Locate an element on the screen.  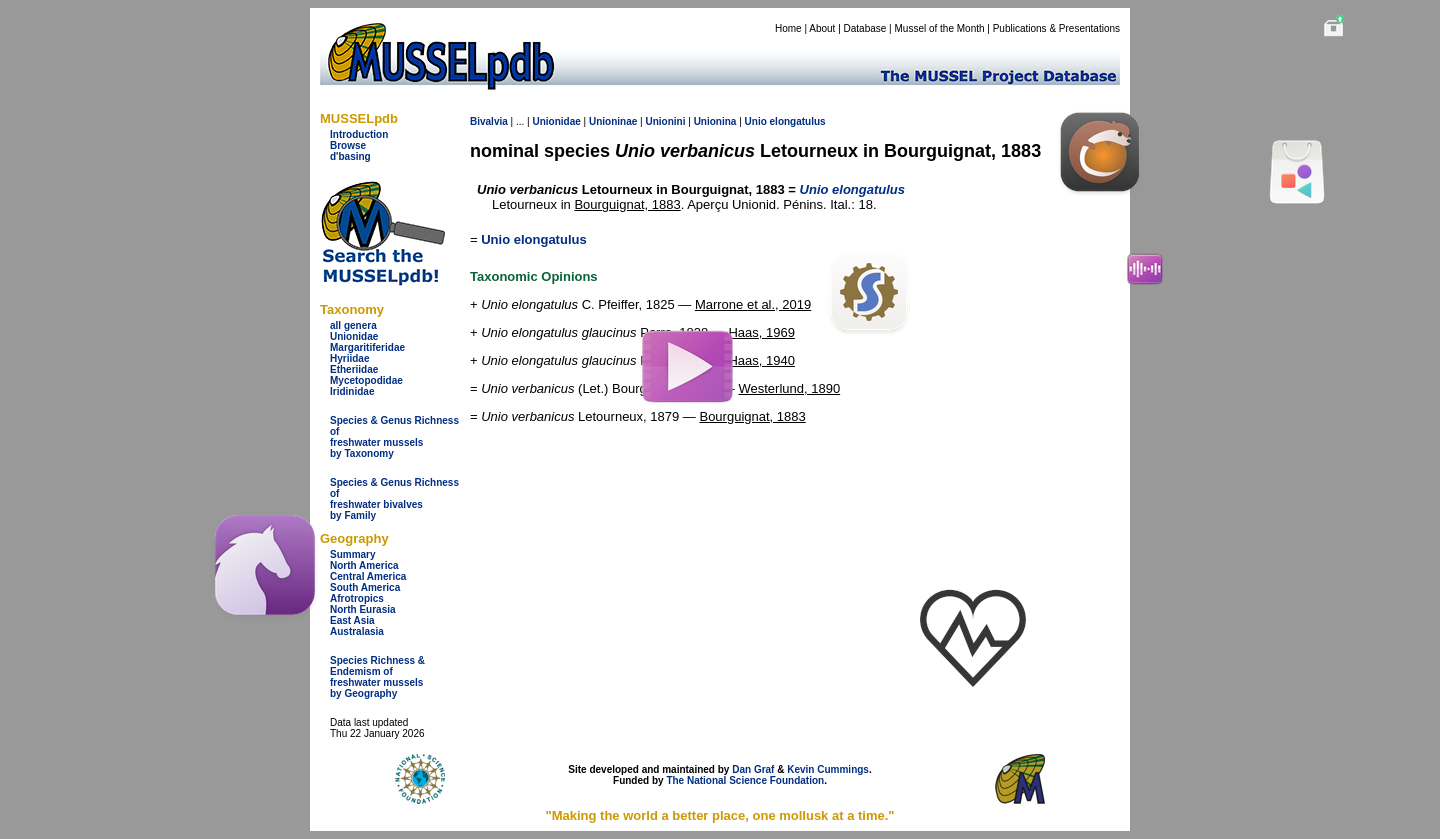
open health or fitness app is located at coordinates (973, 637).